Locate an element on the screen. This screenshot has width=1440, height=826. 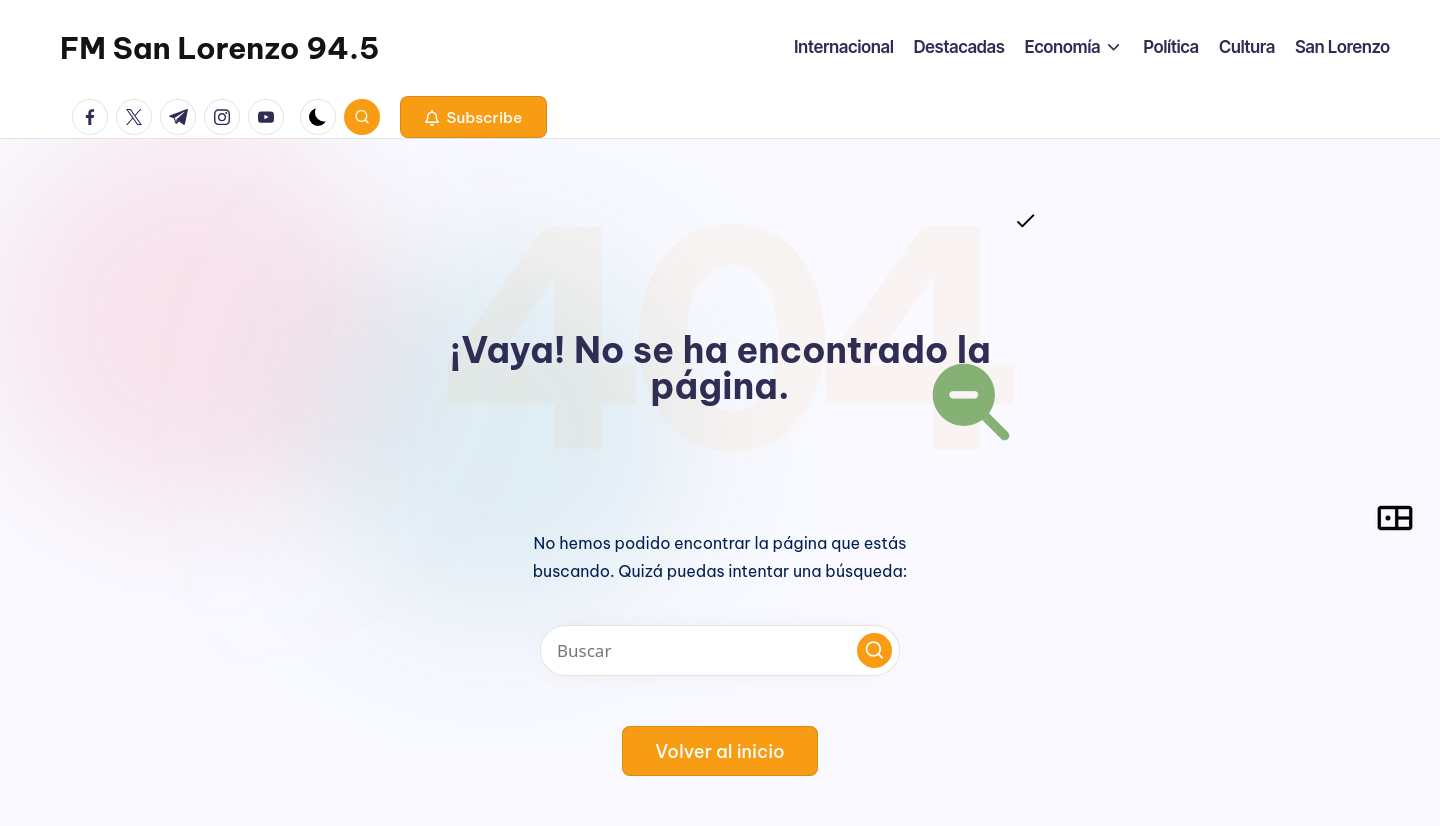
zoom out is located at coordinates (971, 402).